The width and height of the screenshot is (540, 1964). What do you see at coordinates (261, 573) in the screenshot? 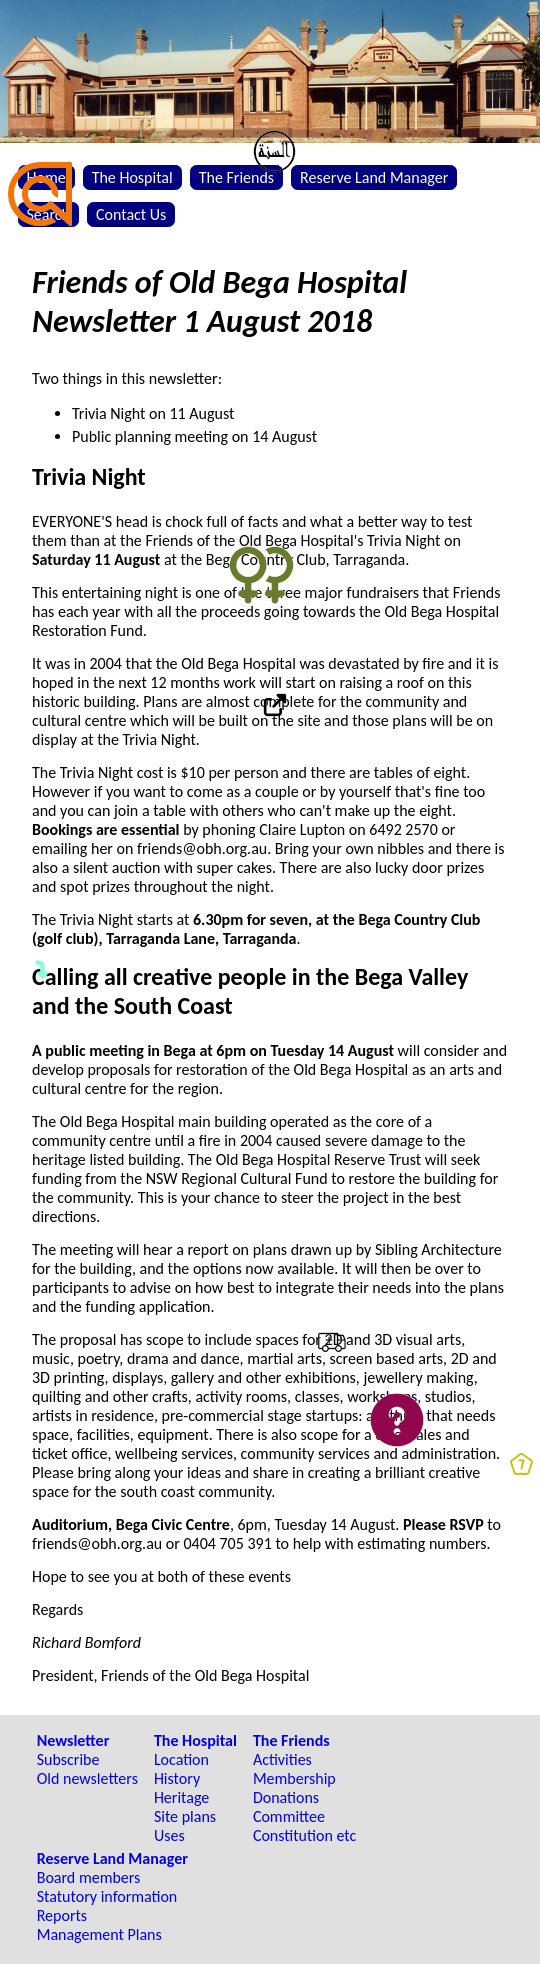
I see `indicates female/female relationship or partnership` at bounding box center [261, 573].